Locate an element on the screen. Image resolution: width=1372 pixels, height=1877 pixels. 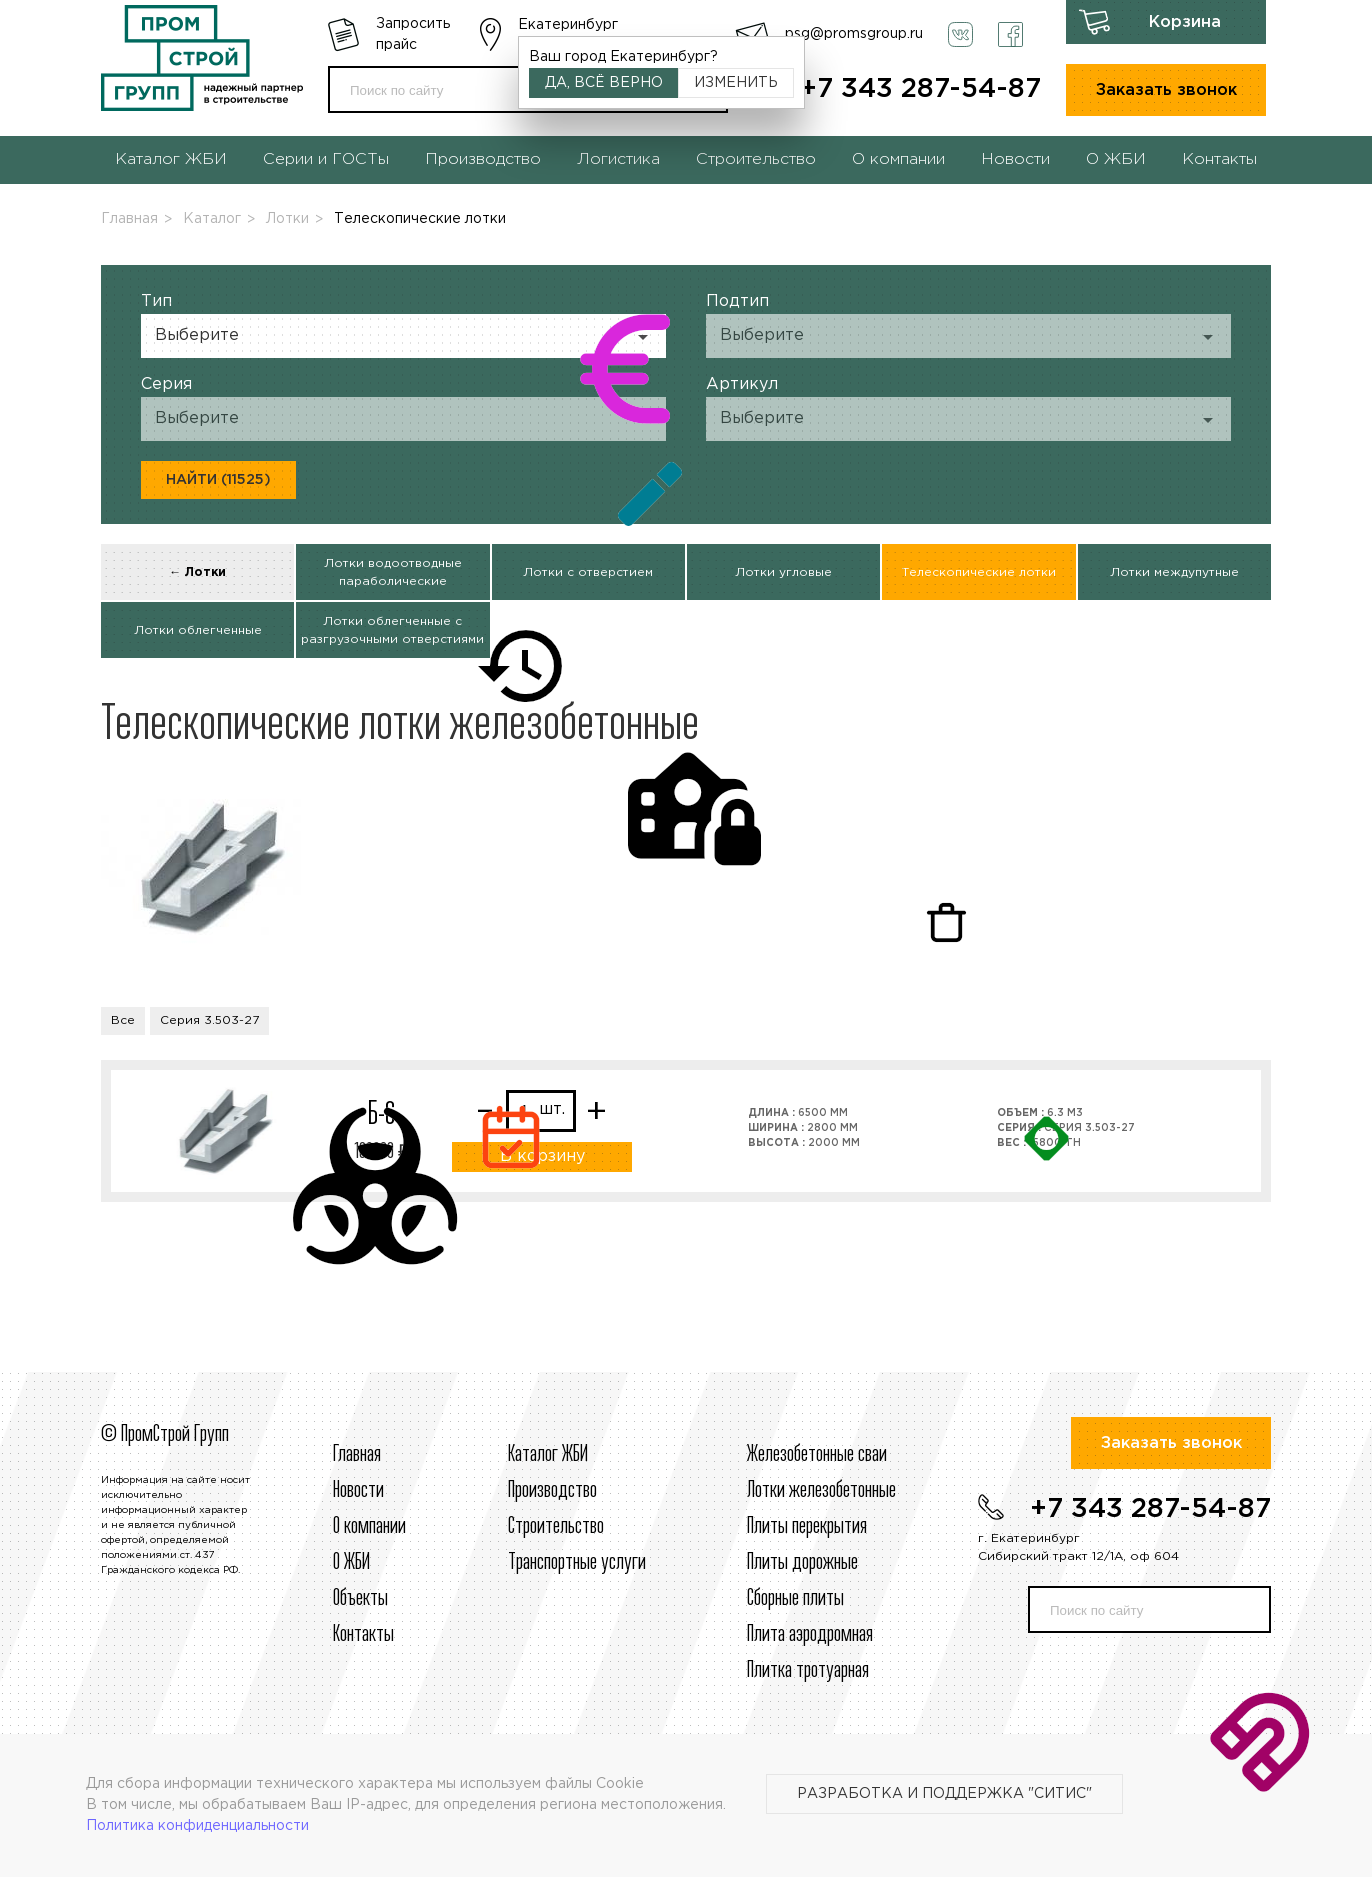
indicates a locked or secured school facility is located at coordinates (694, 805).